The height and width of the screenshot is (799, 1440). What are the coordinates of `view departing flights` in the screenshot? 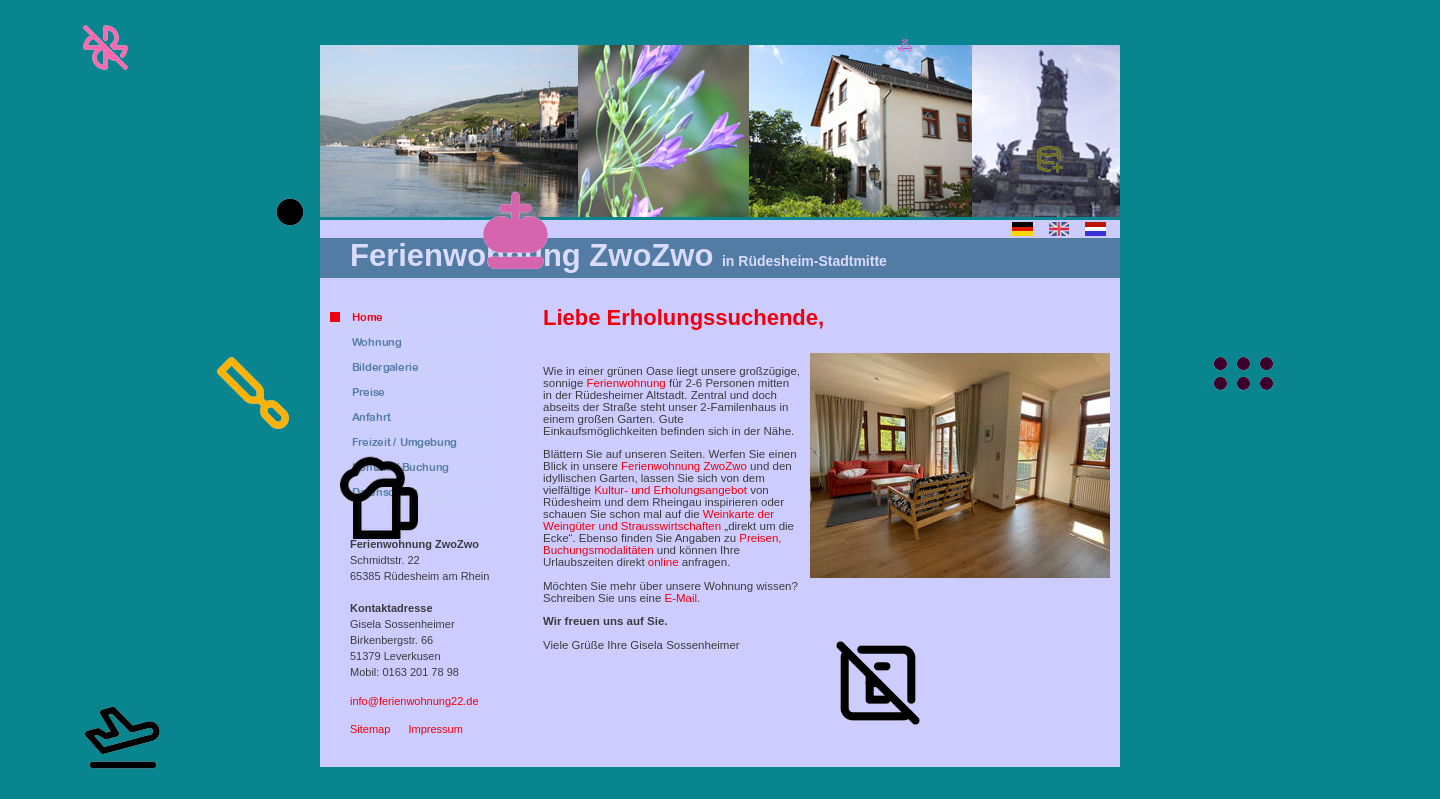 It's located at (123, 735).